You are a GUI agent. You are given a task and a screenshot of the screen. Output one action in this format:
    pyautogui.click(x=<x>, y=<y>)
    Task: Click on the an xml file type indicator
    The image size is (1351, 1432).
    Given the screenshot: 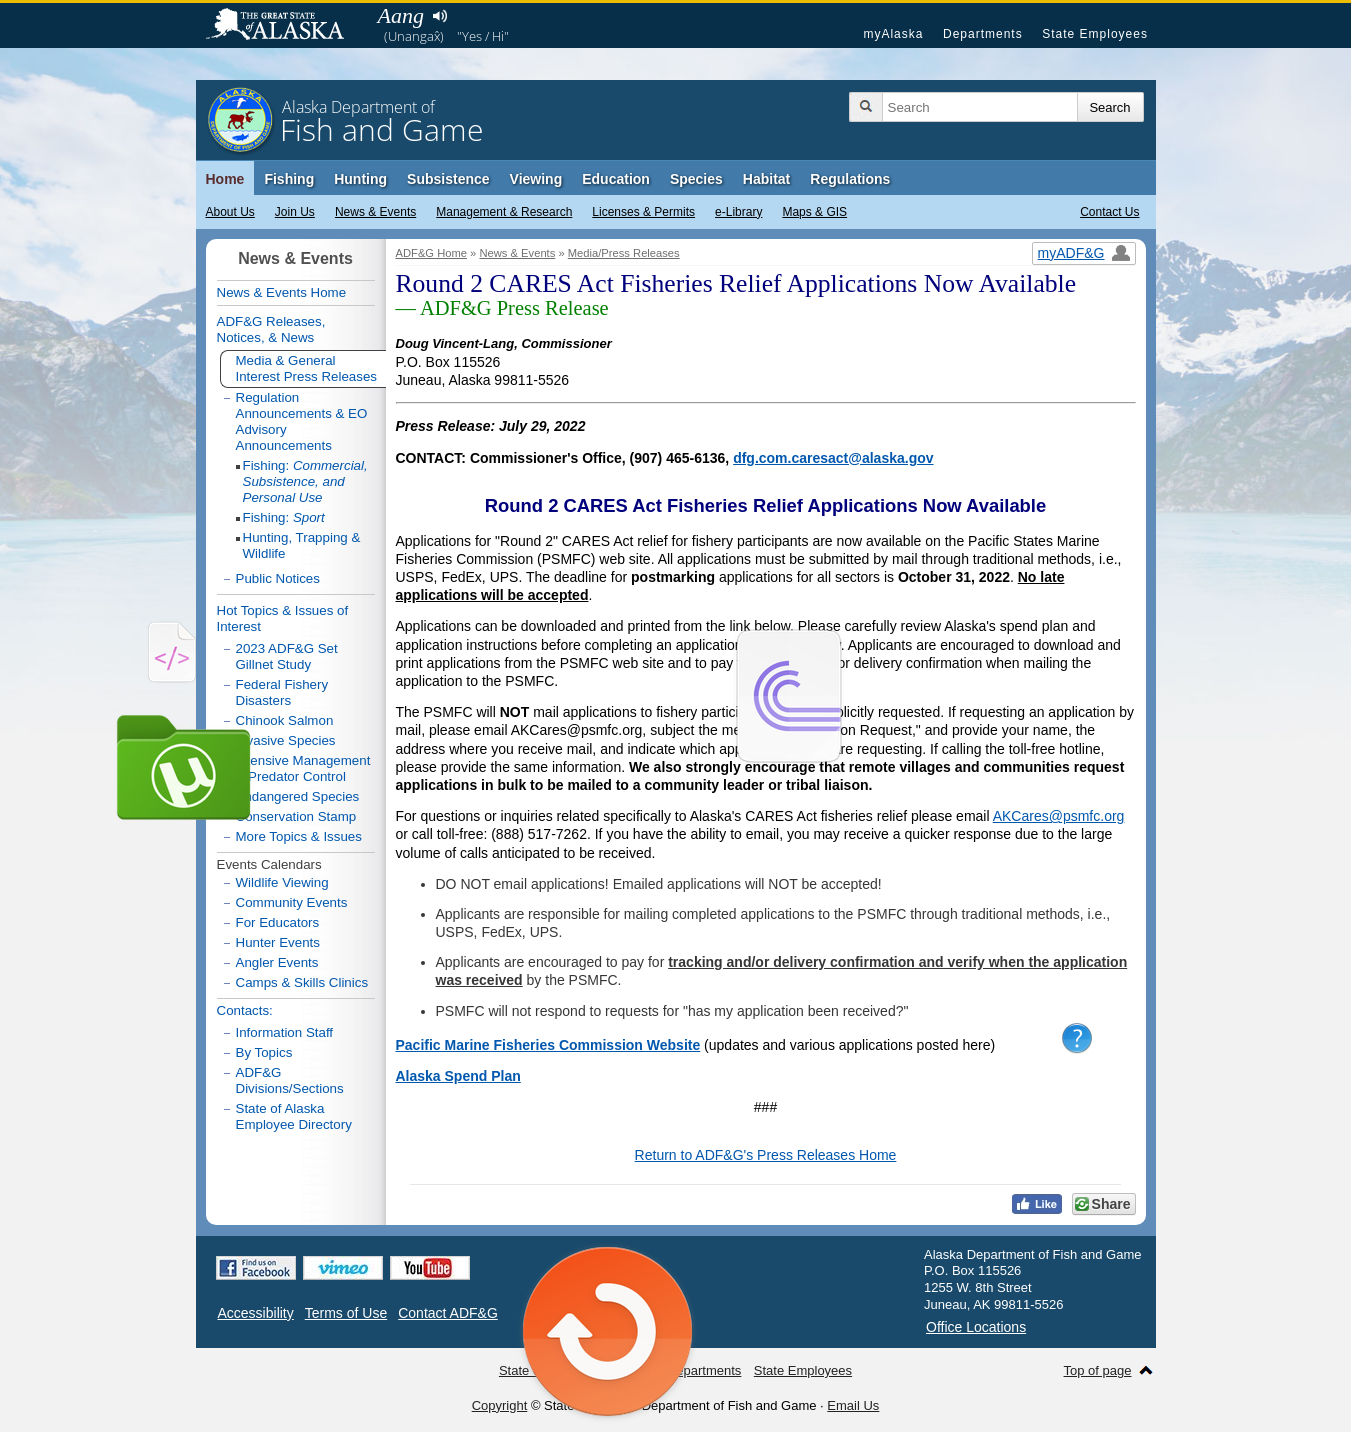 What is the action you would take?
    pyautogui.click(x=172, y=652)
    